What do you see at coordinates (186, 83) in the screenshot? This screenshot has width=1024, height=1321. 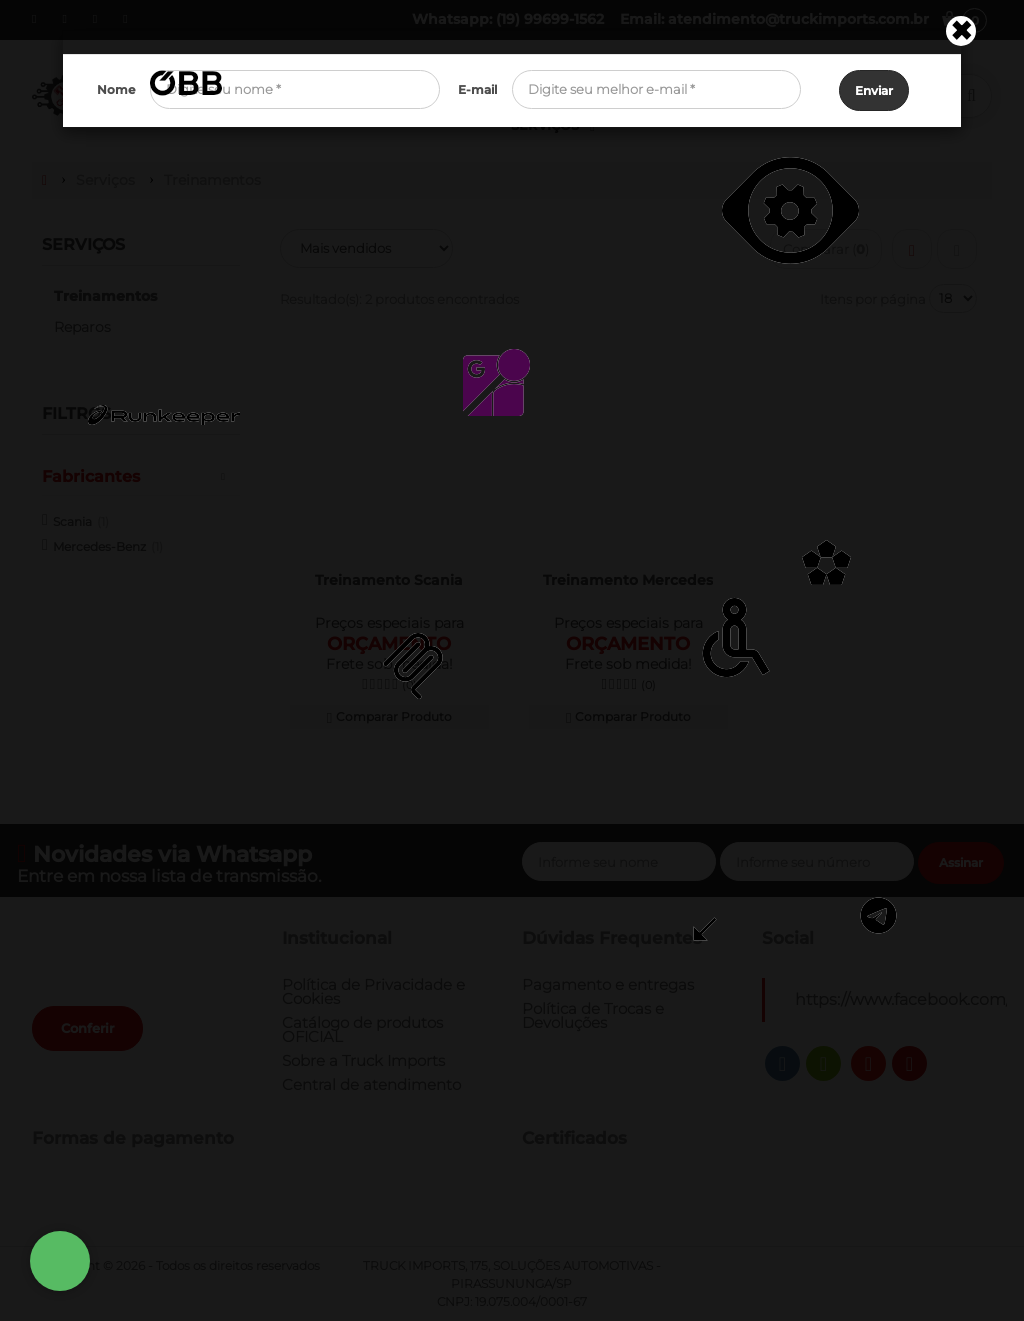 I see `navigate to ÖBB austrian railway services` at bounding box center [186, 83].